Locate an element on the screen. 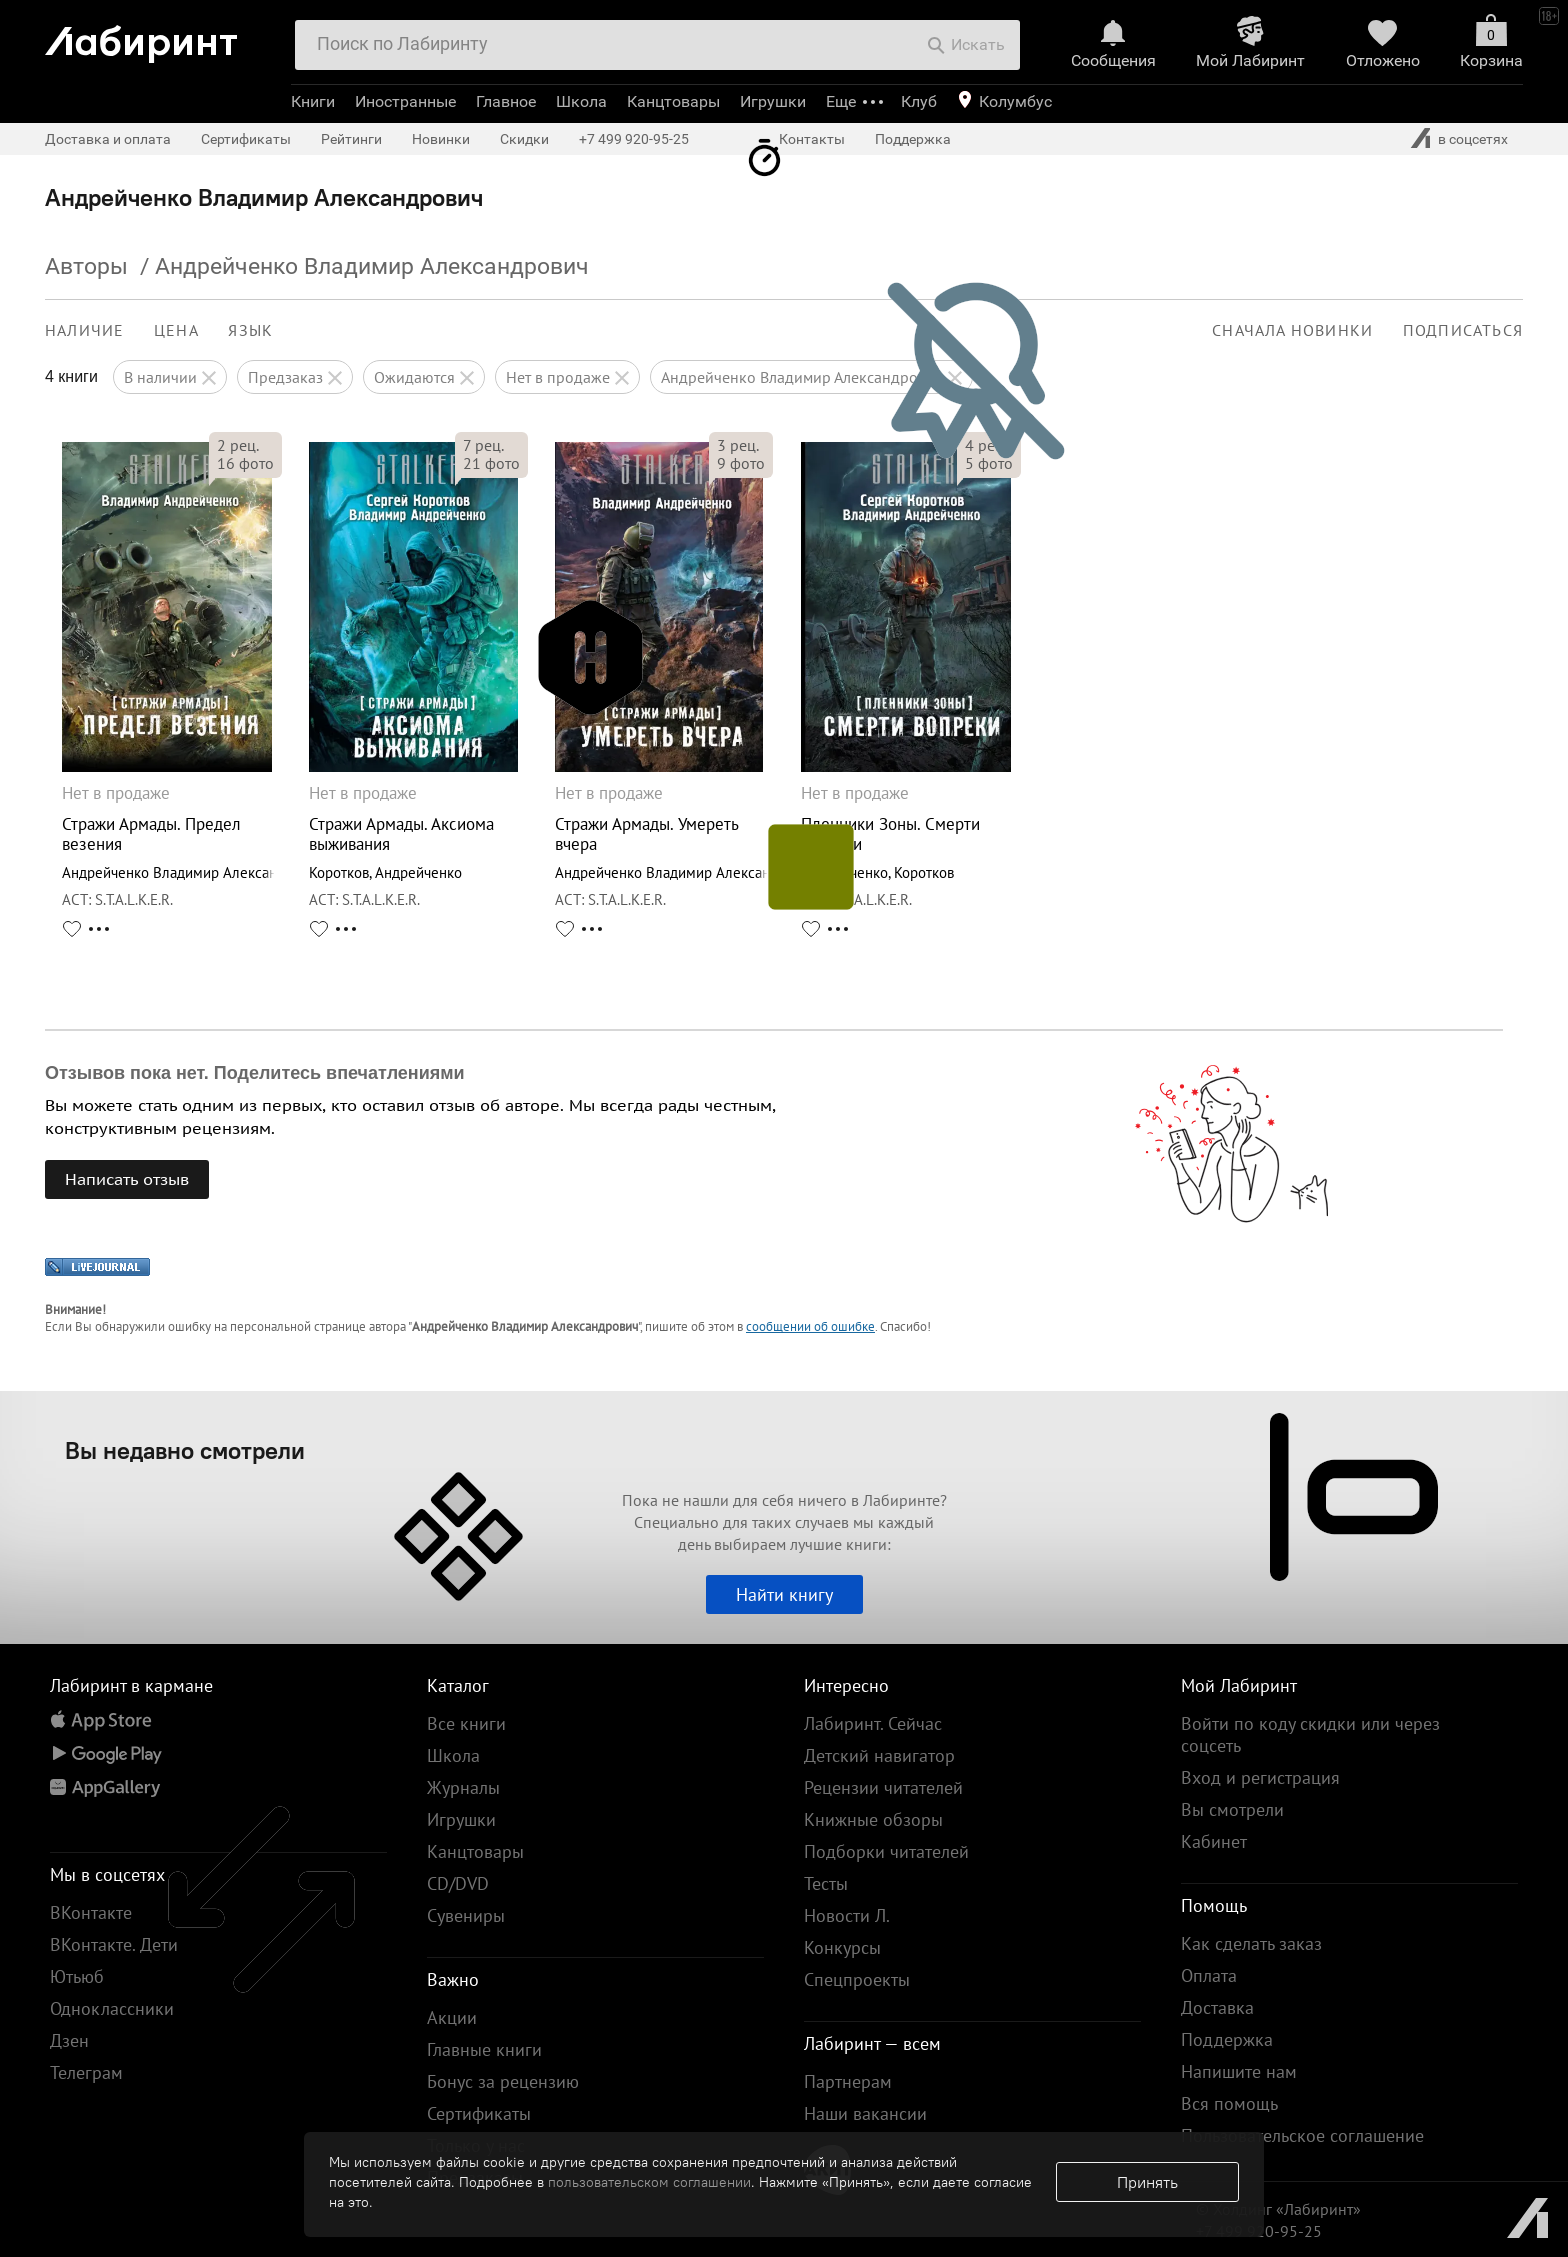 The height and width of the screenshot is (2257, 1568). filter or sort list items is located at coordinates (1001, 1785).